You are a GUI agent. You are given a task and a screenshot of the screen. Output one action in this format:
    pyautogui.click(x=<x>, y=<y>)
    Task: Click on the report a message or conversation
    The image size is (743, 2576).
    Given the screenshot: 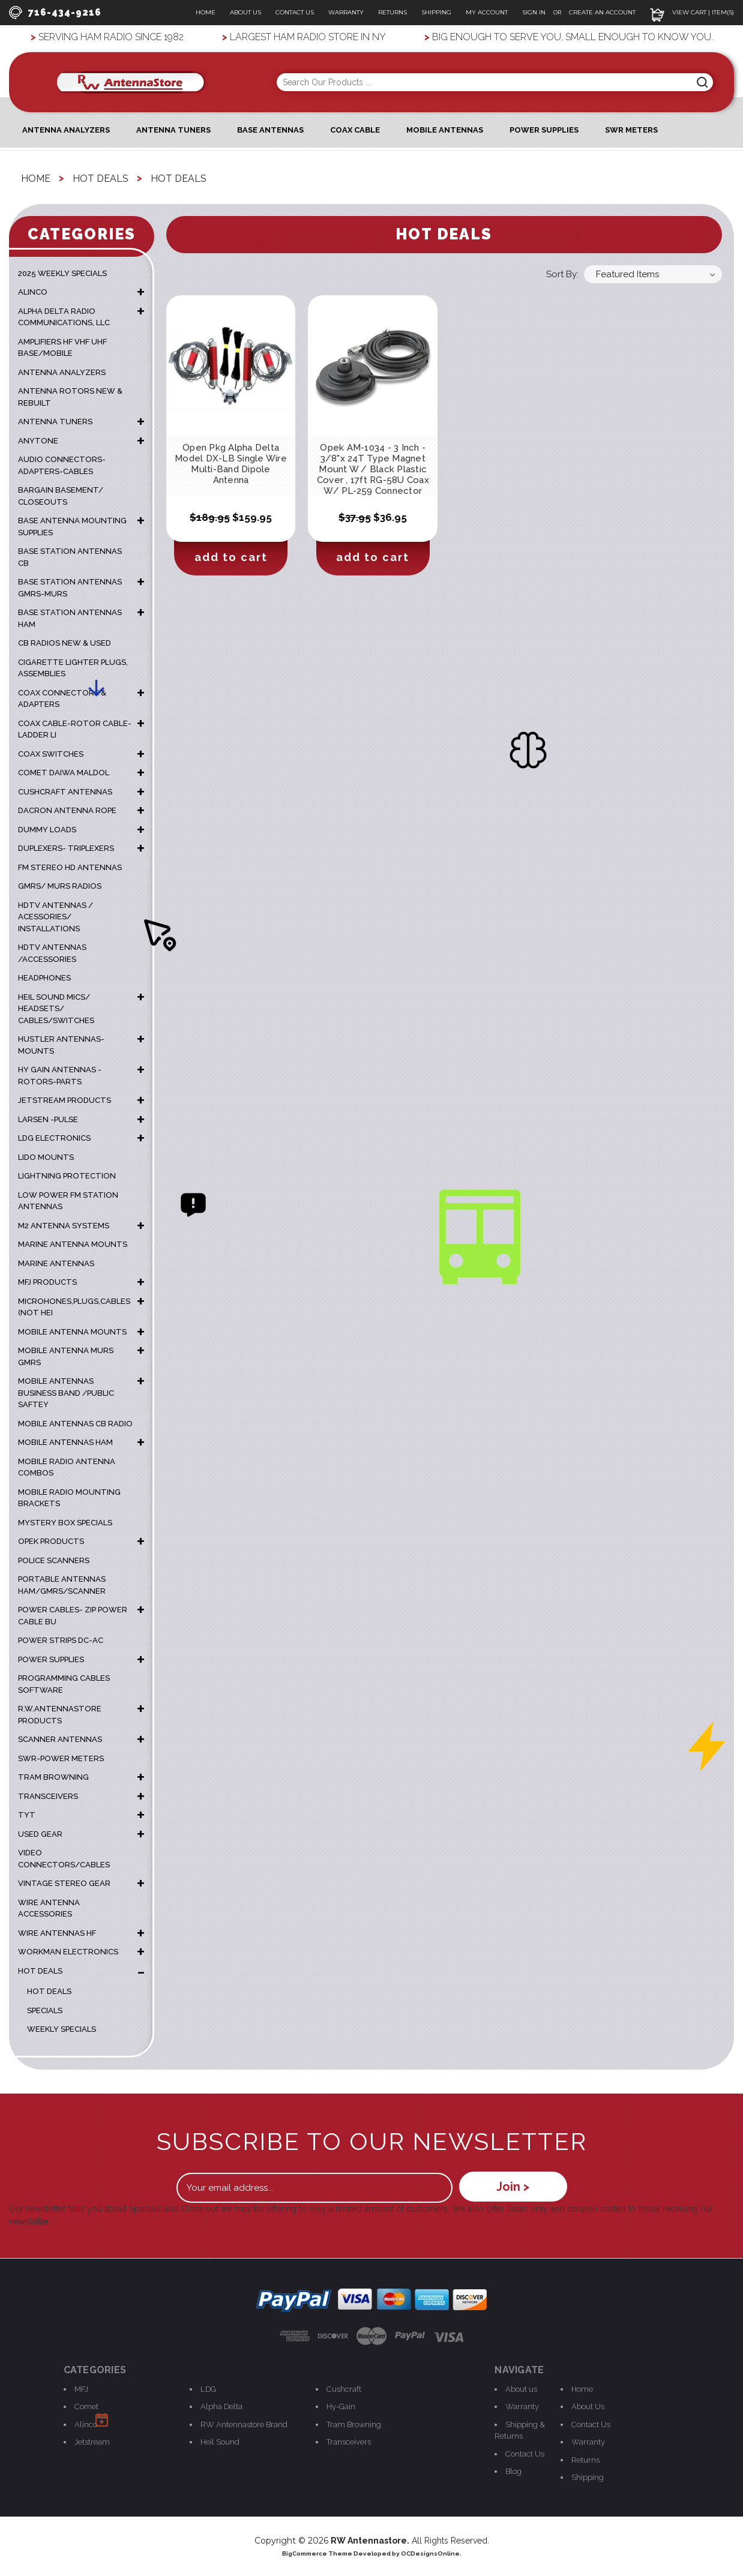 What is the action you would take?
    pyautogui.click(x=193, y=1204)
    